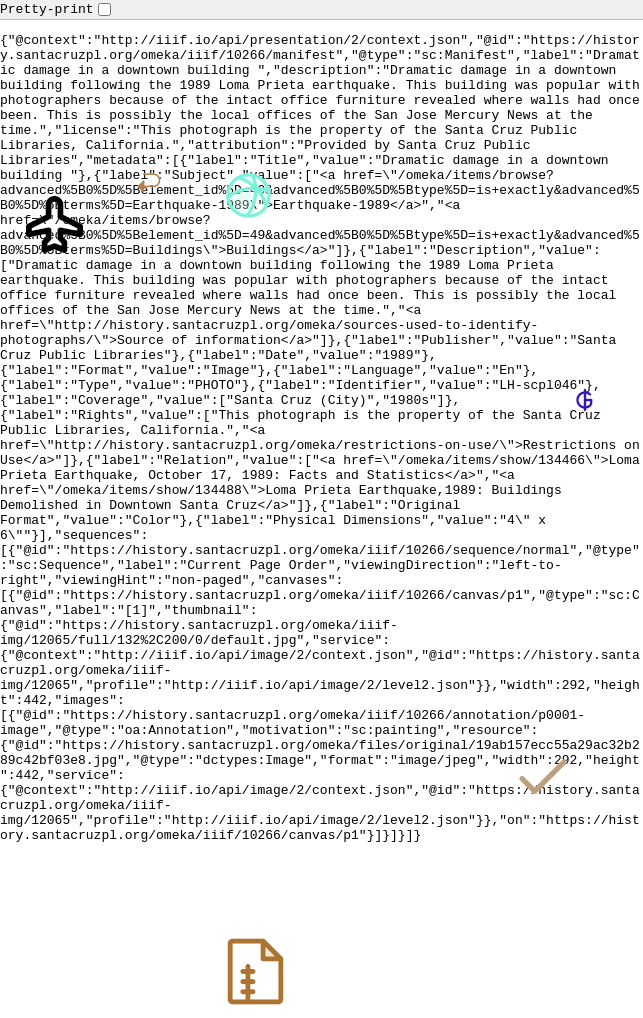  Describe the element at coordinates (248, 195) in the screenshot. I see `access games or entertainment section` at that location.